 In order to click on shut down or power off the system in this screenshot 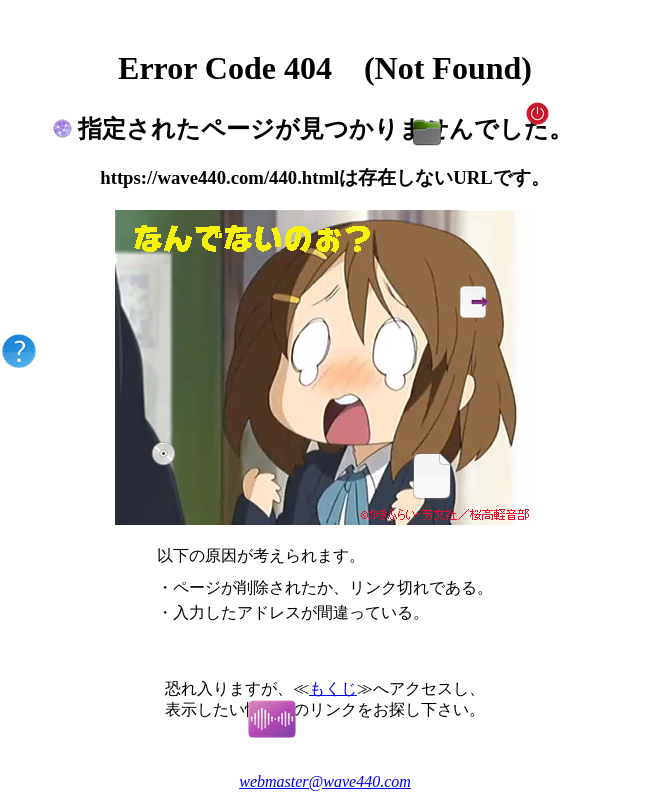, I will do `click(537, 113)`.